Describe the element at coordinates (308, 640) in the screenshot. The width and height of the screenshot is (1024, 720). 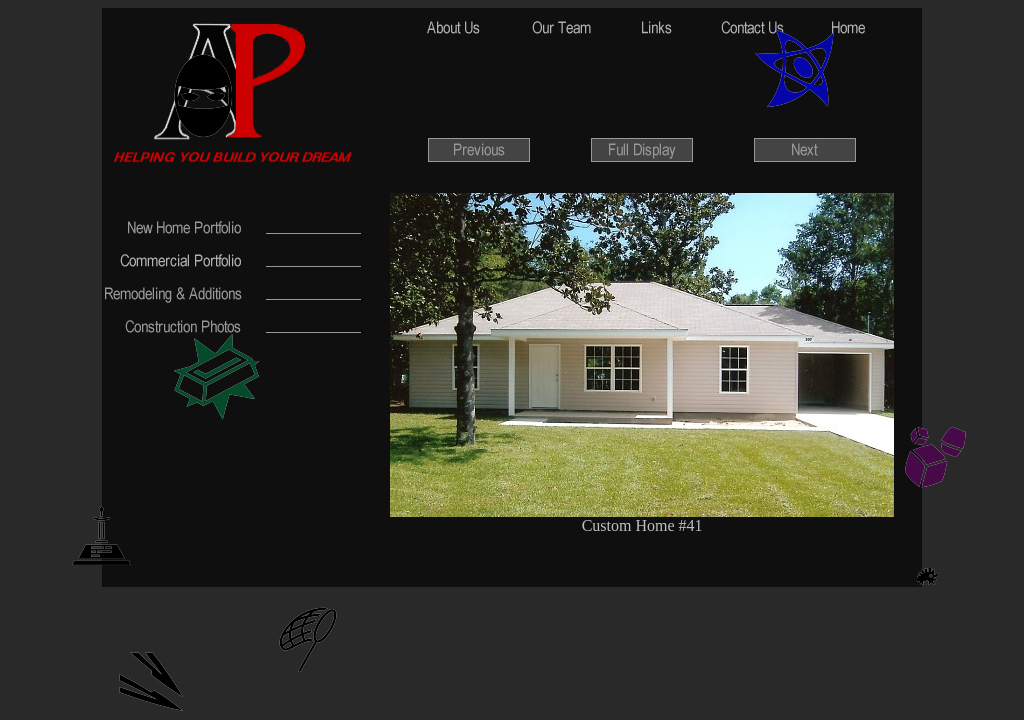
I see `catch bugs or insects in a game` at that location.